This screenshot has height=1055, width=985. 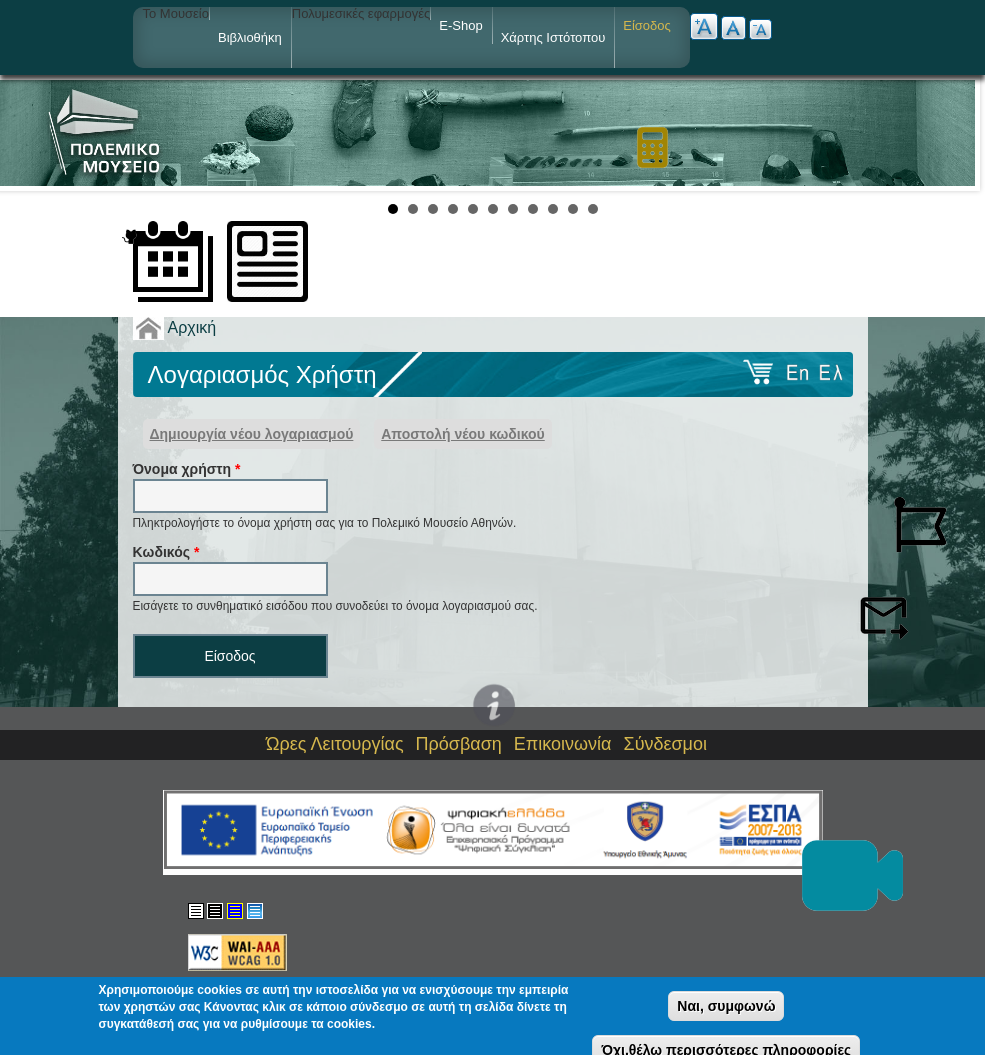 I want to click on visit github repository, so click(x=130, y=236).